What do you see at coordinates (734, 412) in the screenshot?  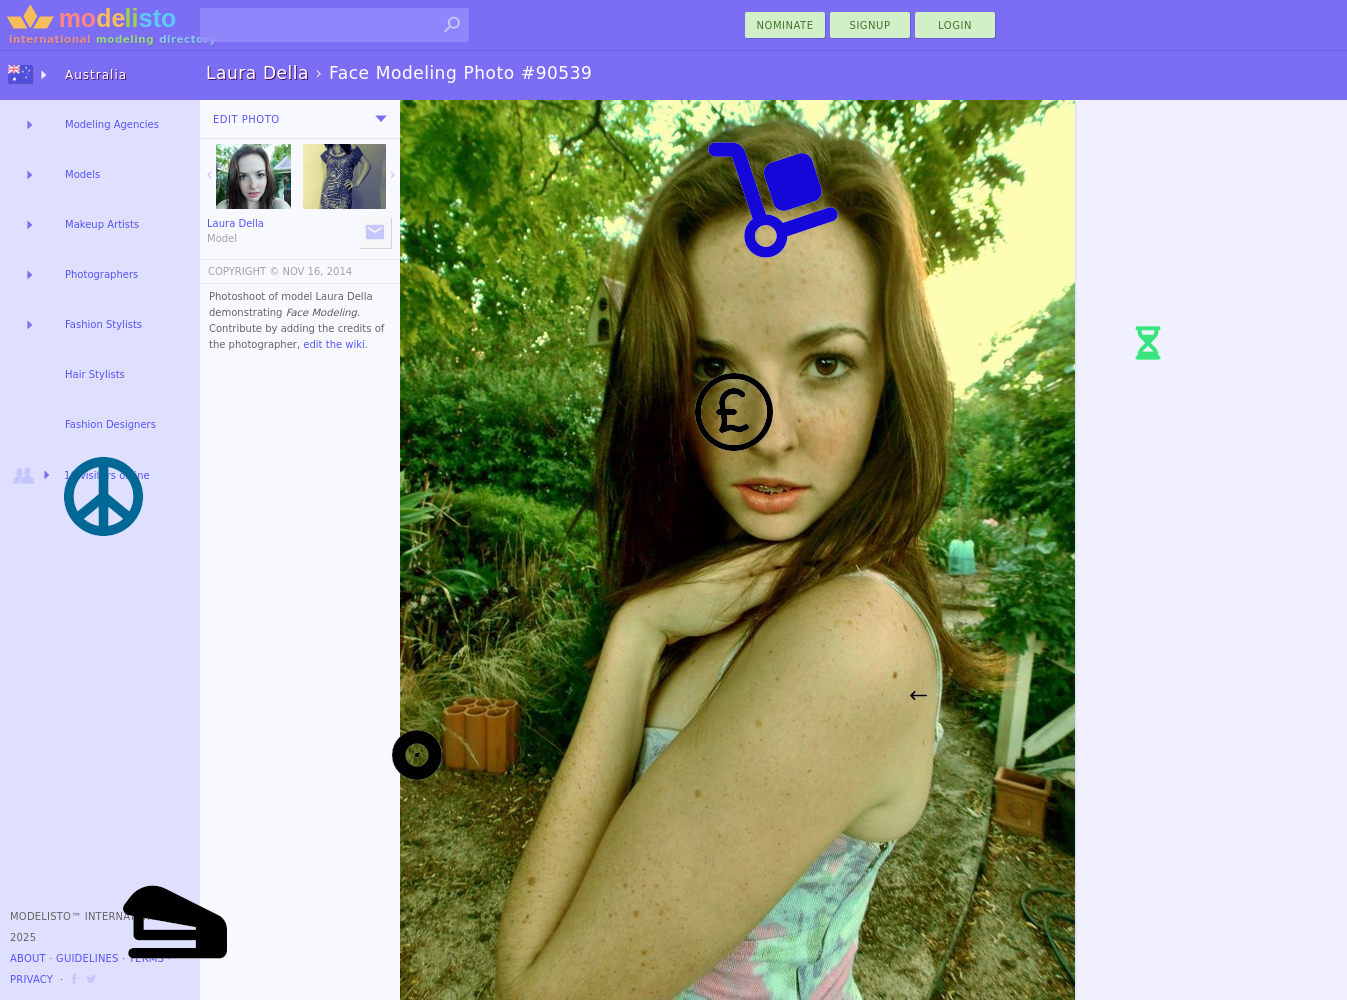 I see `view balance in british pounds` at bounding box center [734, 412].